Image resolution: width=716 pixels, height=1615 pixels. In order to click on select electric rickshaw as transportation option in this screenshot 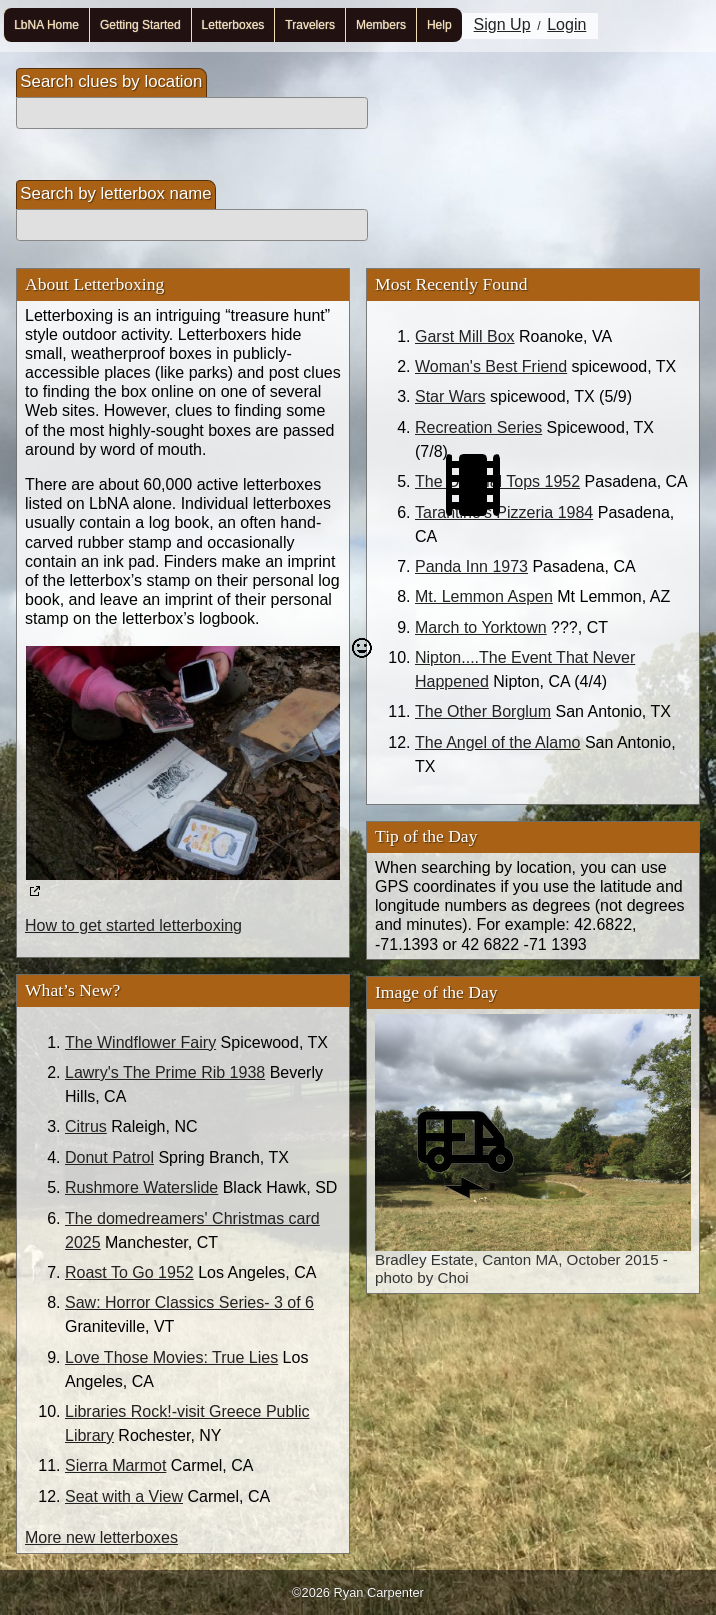, I will do `click(465, 1150)`.